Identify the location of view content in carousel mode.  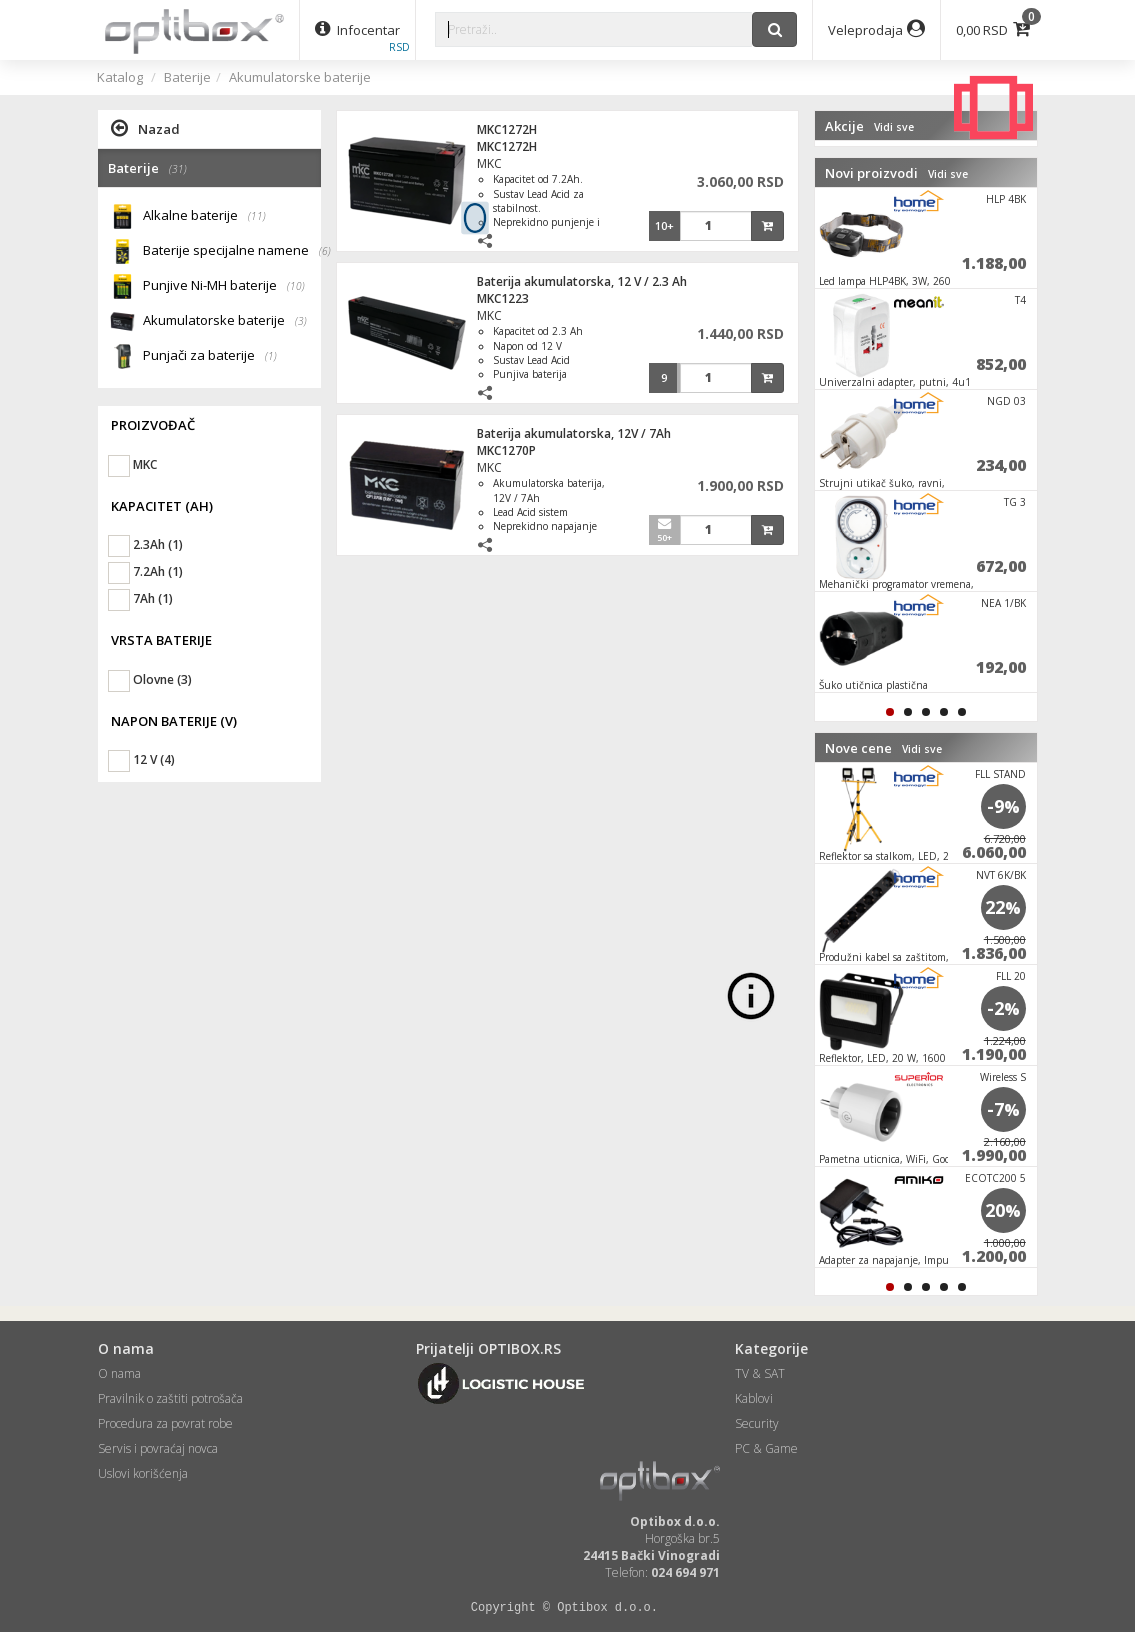
(993, 107).